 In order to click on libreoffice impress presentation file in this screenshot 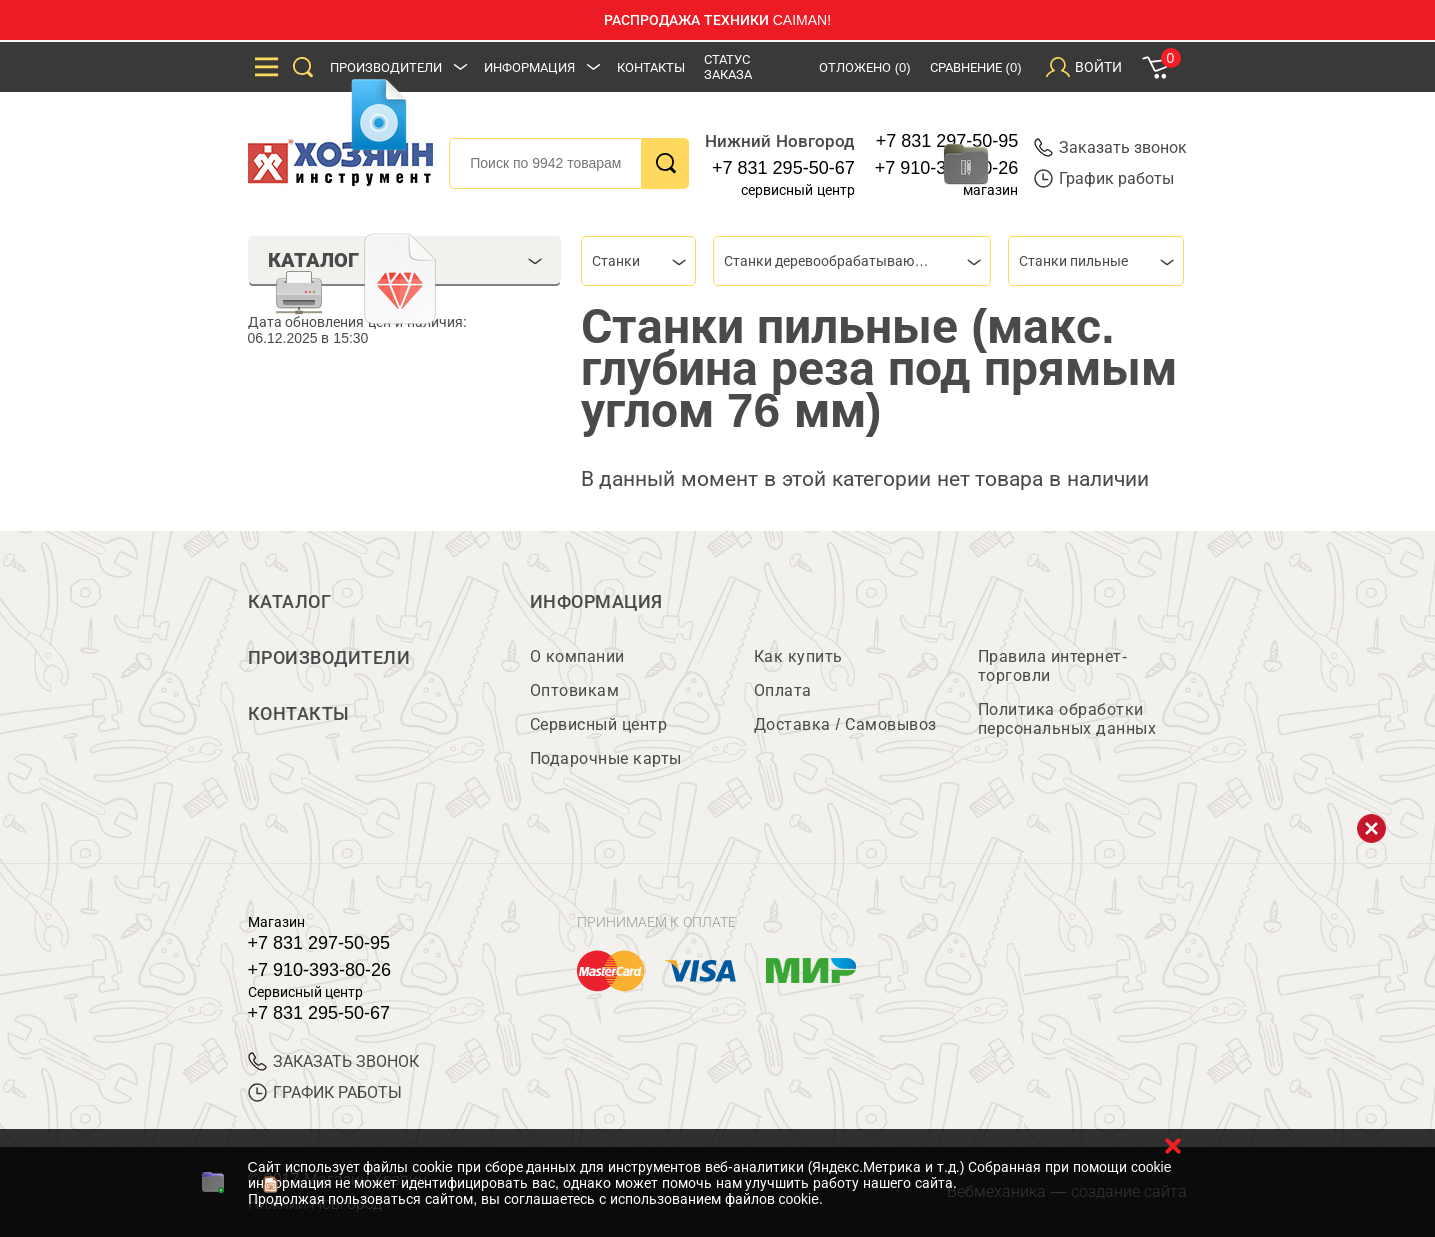, I will do `click(270, 1184)`.